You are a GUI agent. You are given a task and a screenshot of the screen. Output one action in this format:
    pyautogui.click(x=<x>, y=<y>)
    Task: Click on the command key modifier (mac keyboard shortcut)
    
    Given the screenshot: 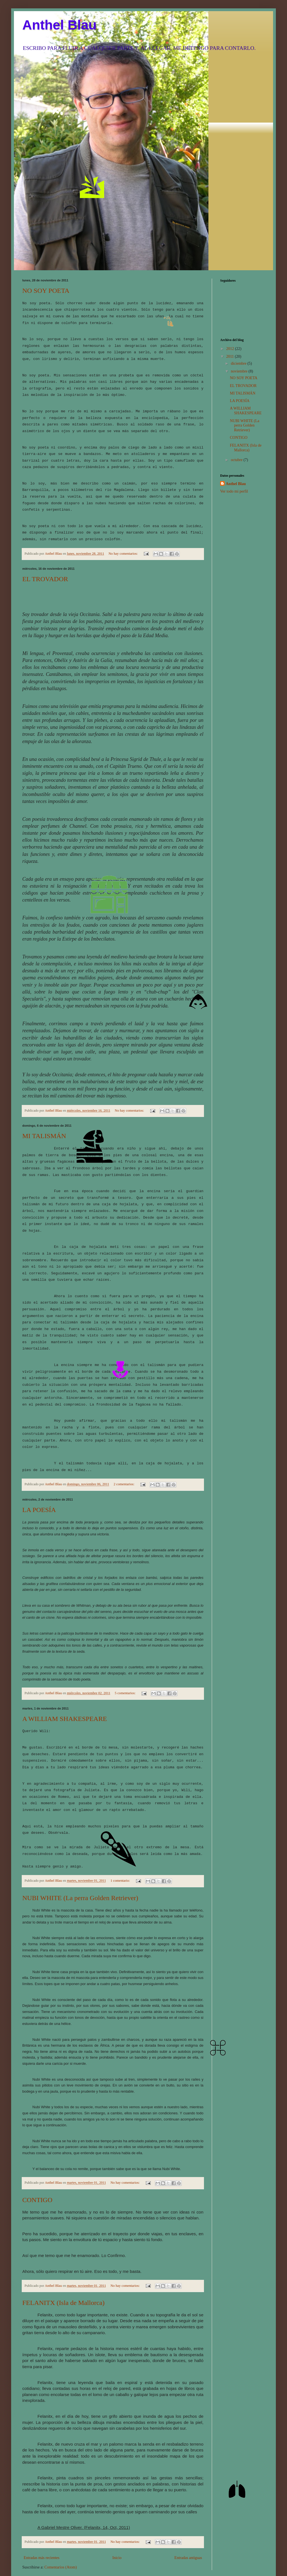 What is the action you would take?
    pyautogui.click(x=218, y=2048)
    